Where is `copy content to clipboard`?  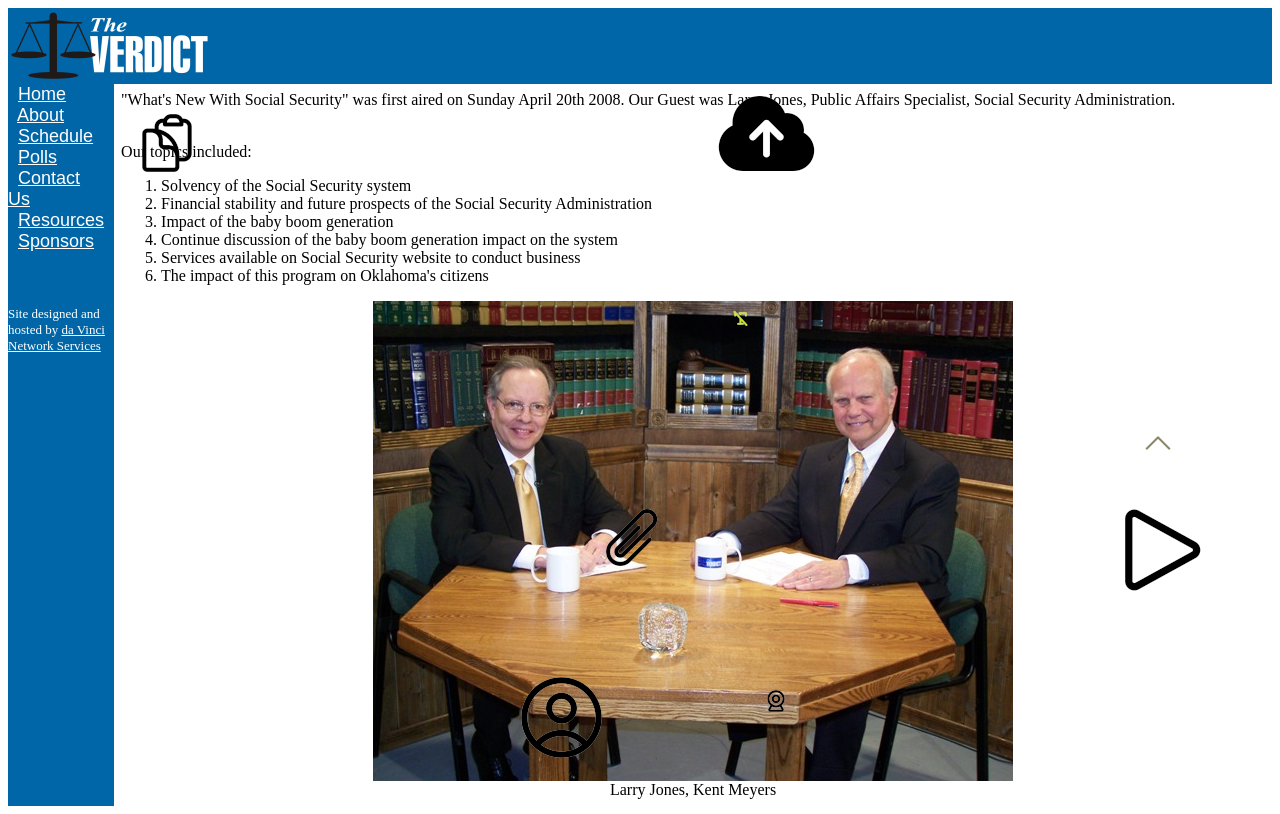
copy content to clipboard is located at coordinates (167, 143).